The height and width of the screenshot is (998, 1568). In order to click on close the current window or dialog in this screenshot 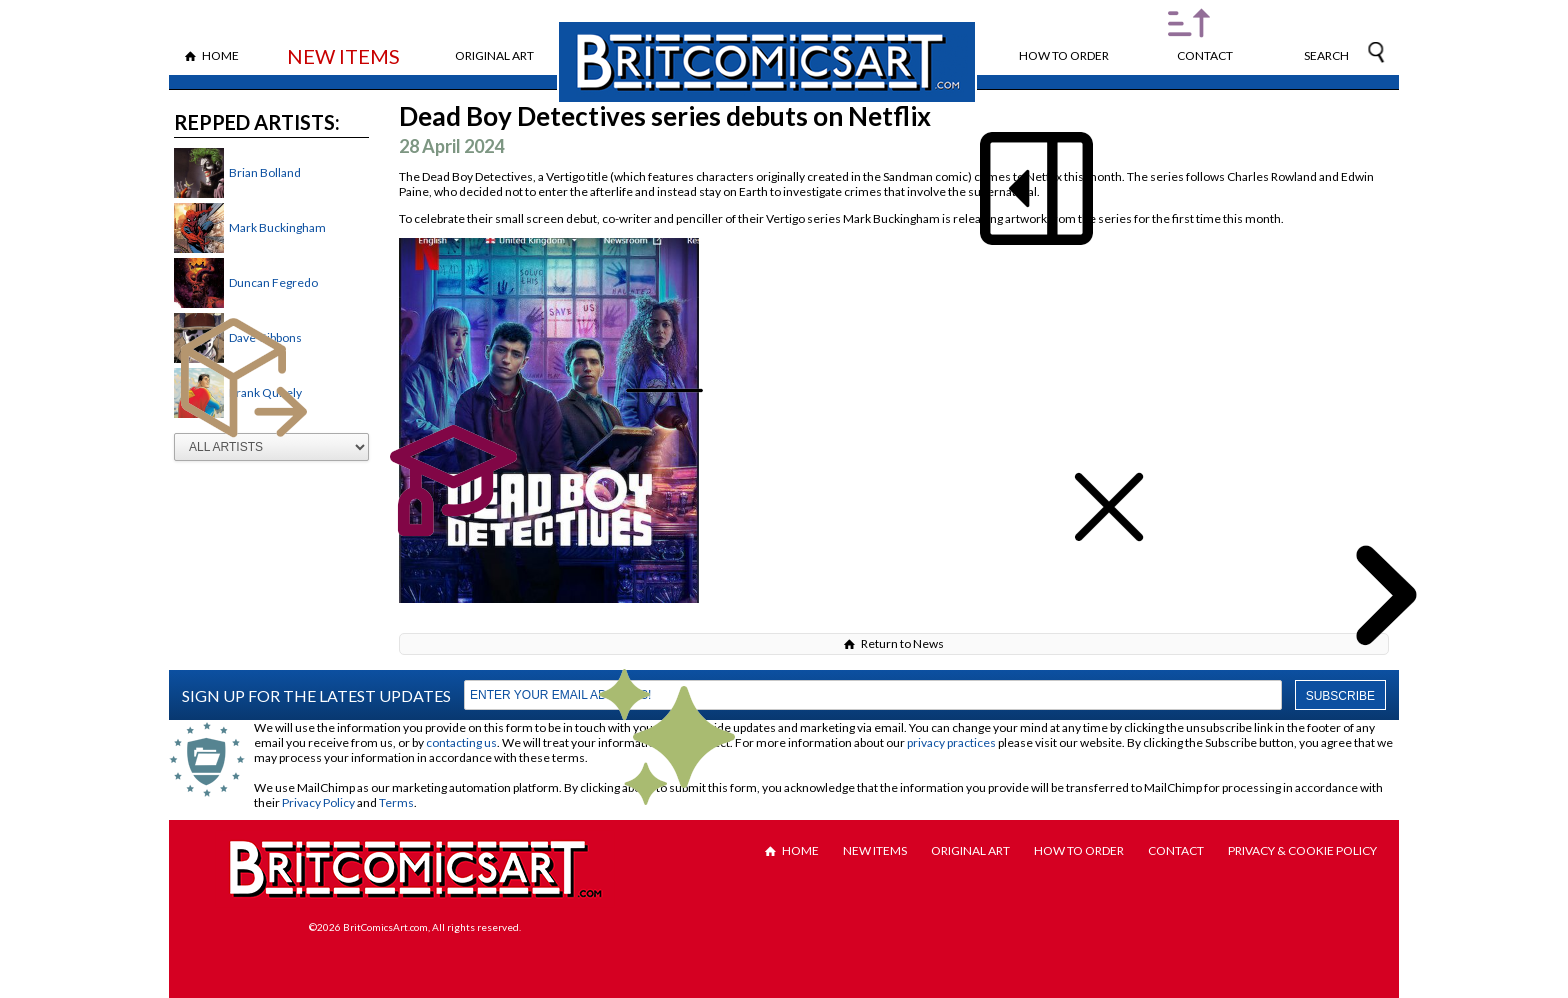, I will do `click(1109, 507)`.